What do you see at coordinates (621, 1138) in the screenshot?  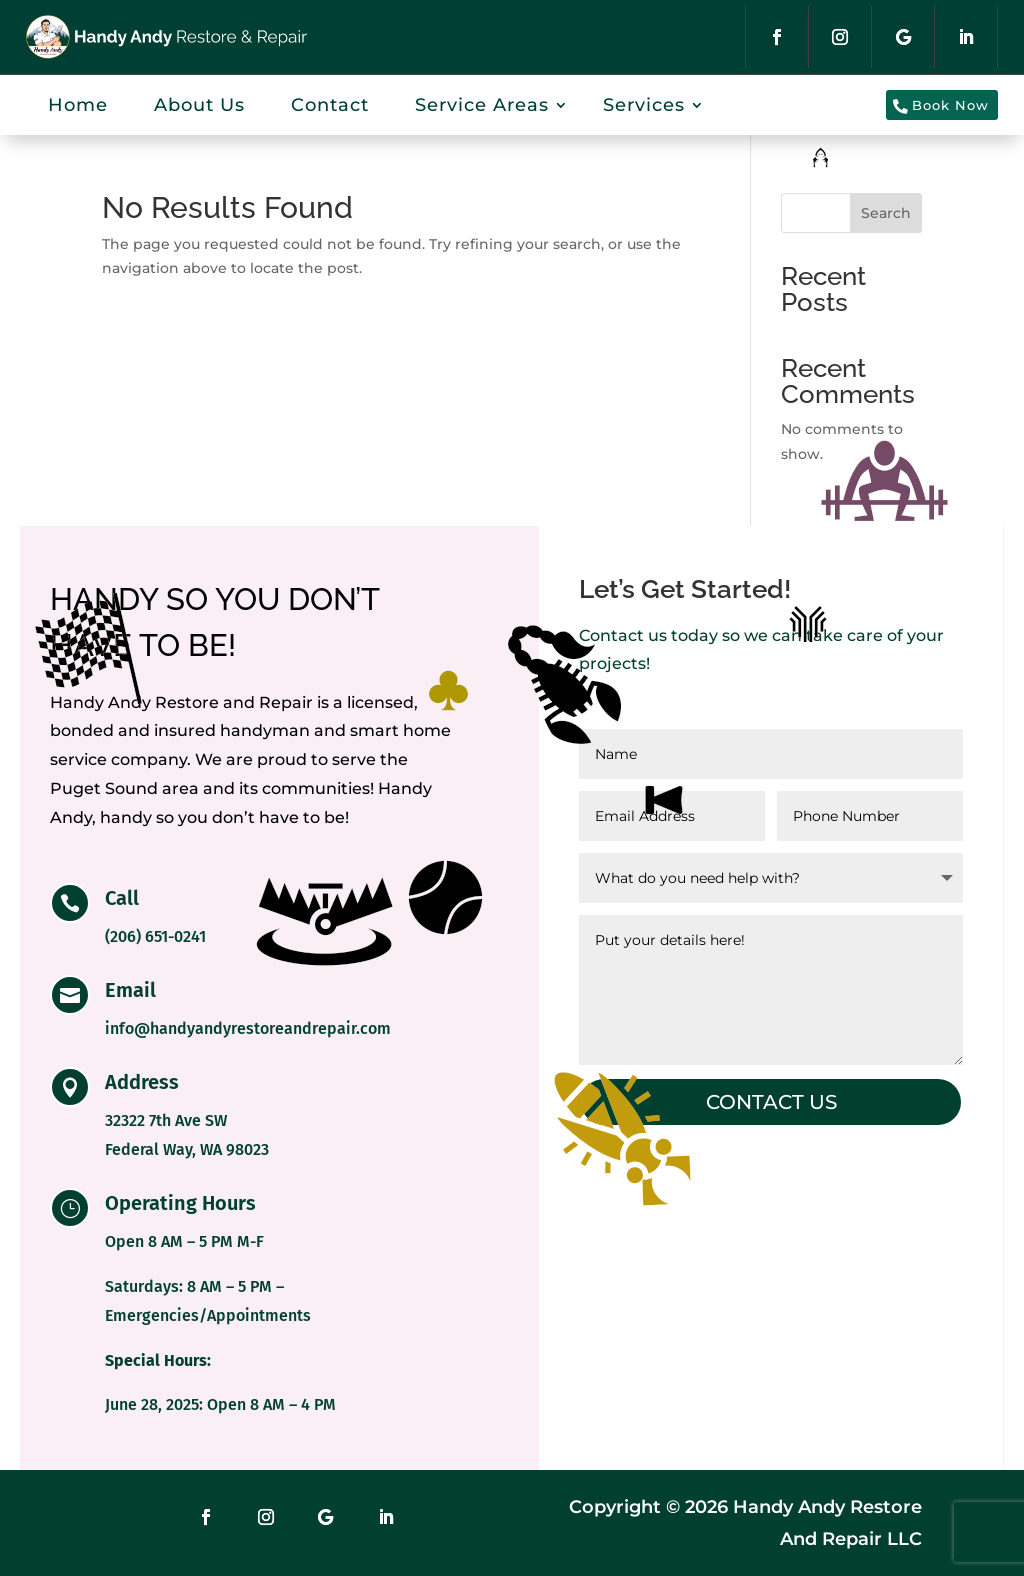 I see `indicates earwig pest type in an insect identification app` at bounding box center [621, 1138].